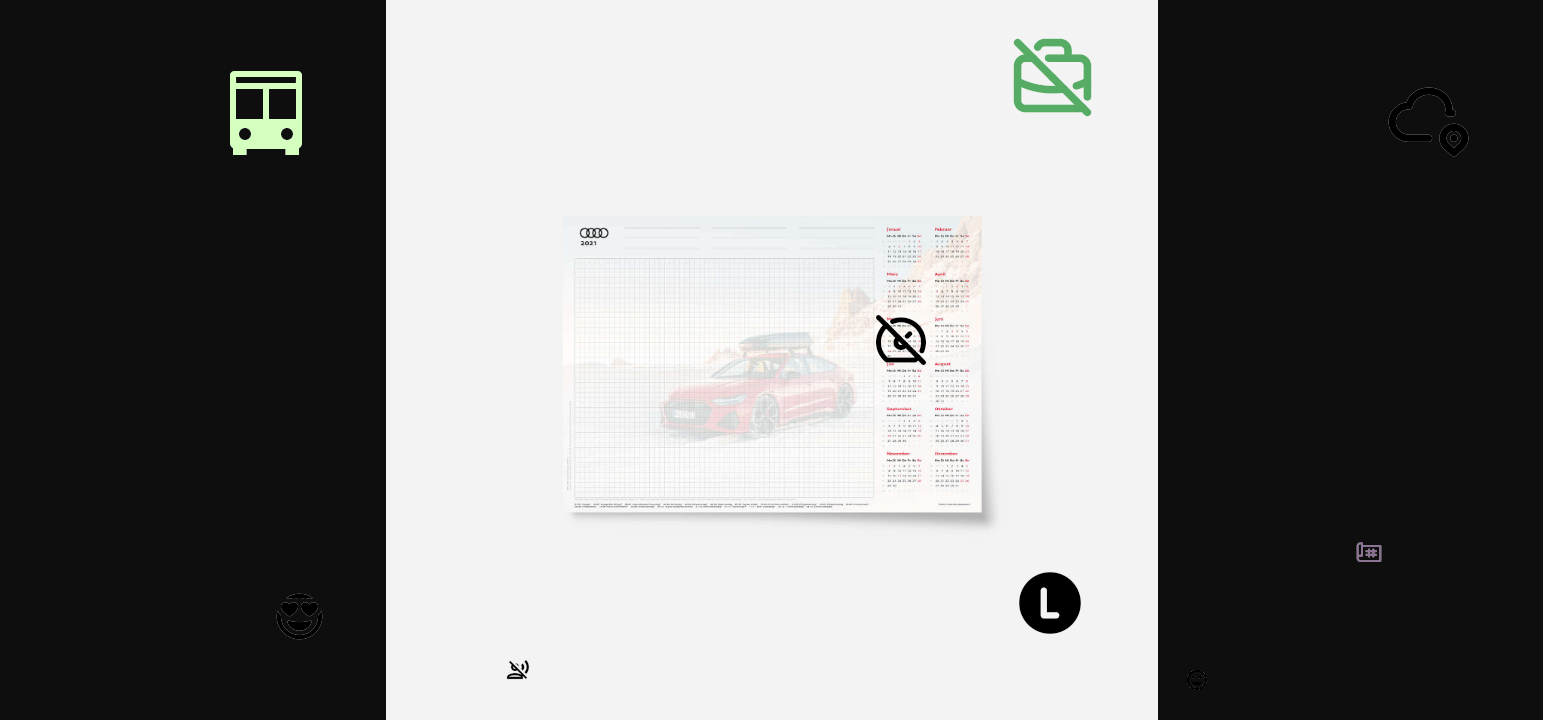 The image size is (1543, 720). I want to click on react with love or adoration, so click(299, 616).